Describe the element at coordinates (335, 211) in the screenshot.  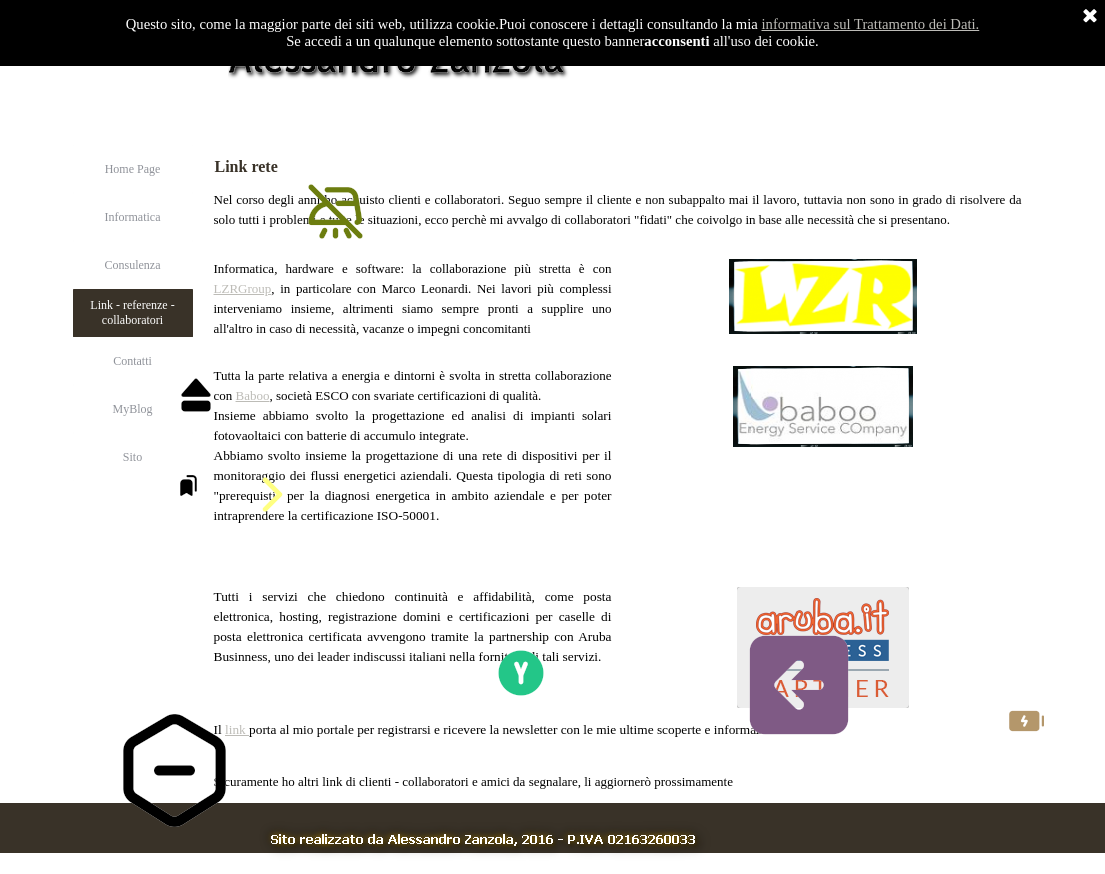
I see `do not use steam while ironing` at that location.